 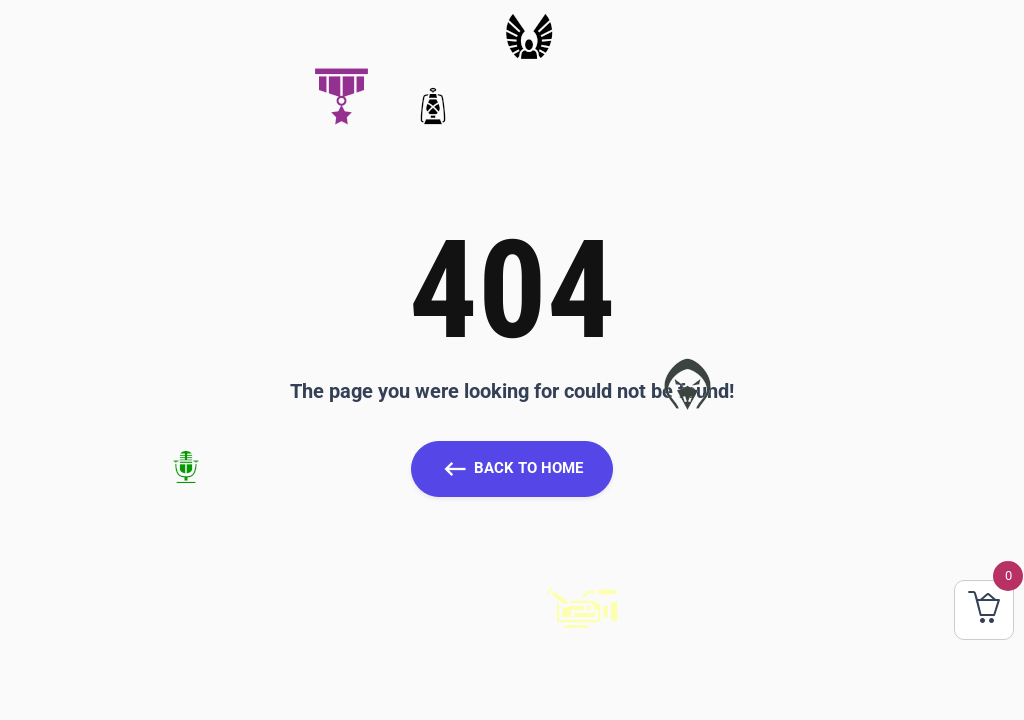 What do you see at coordinates (186, 467) in the screenshot?
I see `access voice recording features` at bounding box center [186, 467].